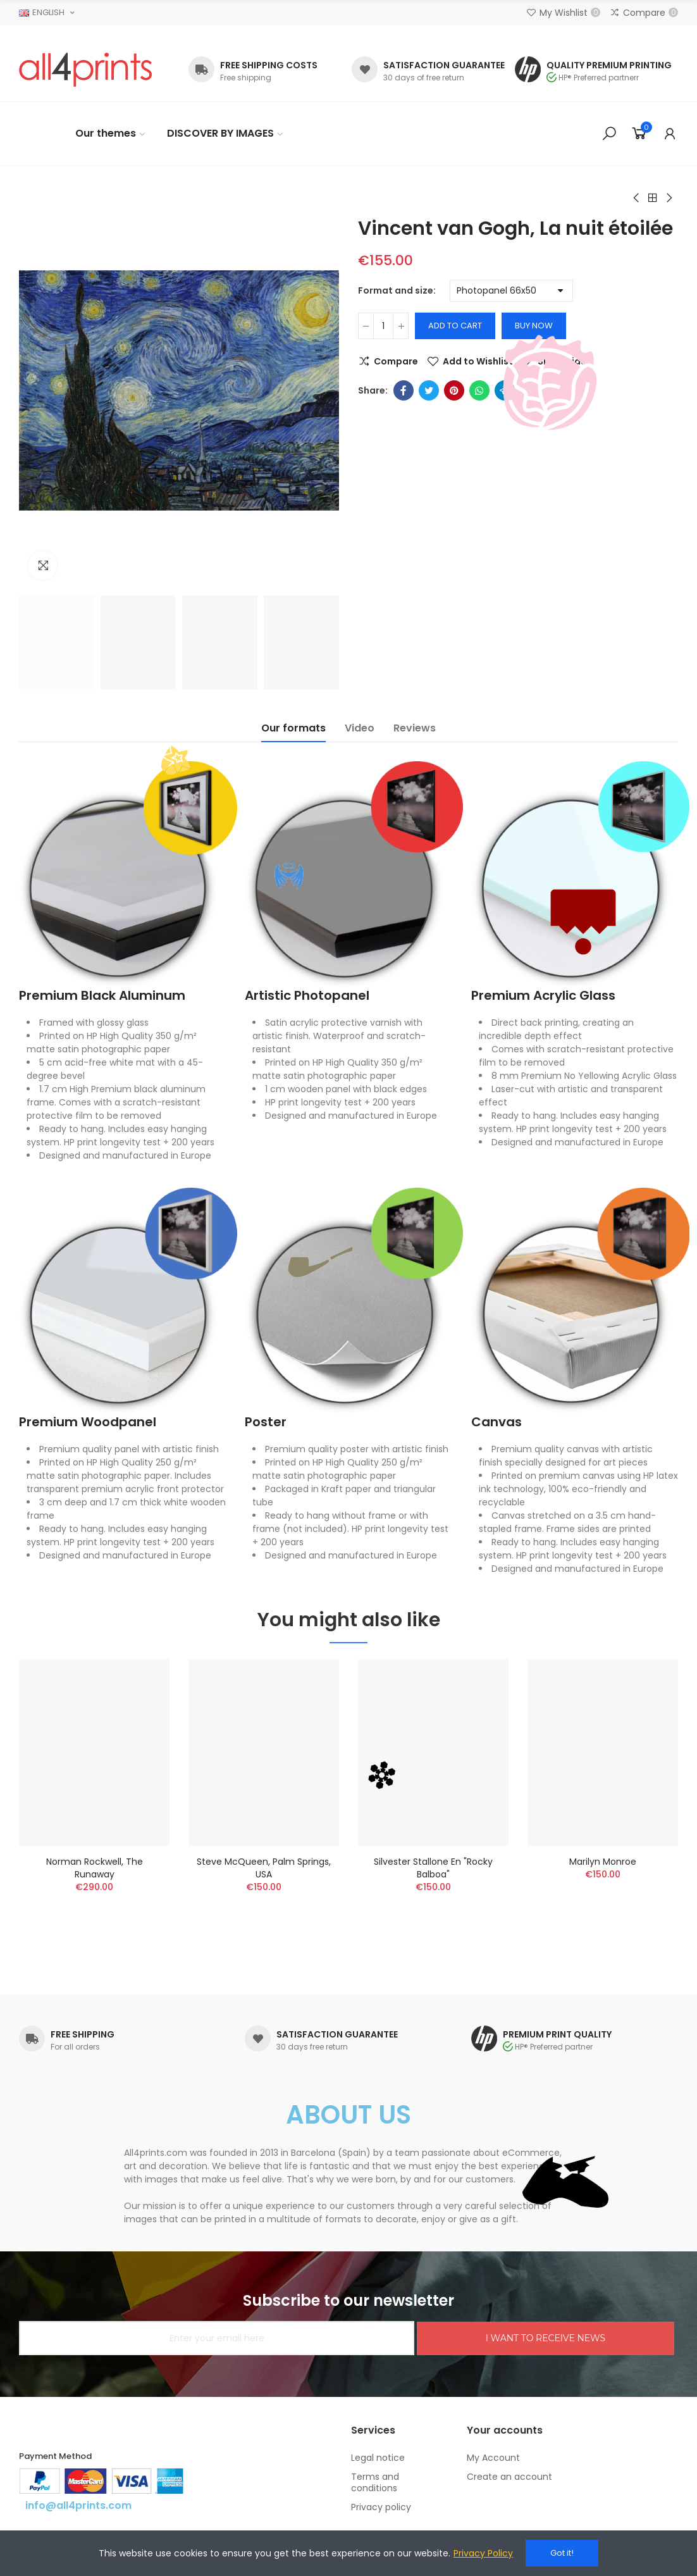  I want to click on star fruit or carambola item in a game inventory, so click(175, 760).